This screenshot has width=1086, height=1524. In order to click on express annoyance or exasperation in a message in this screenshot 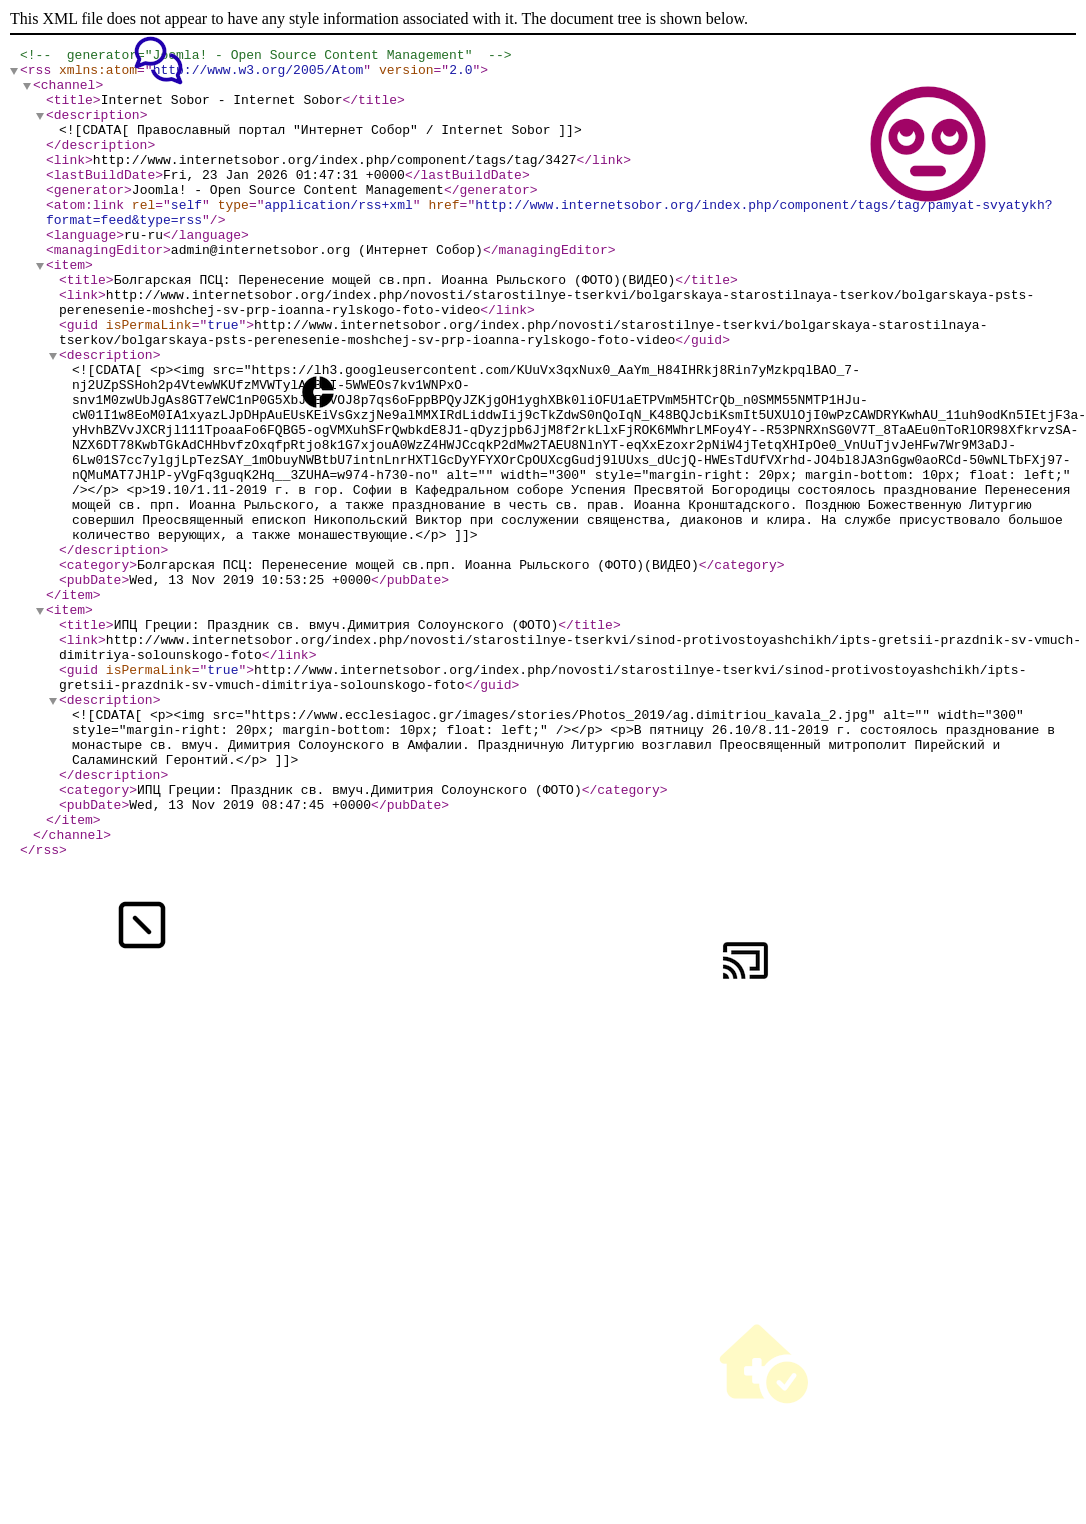, I will do `click(928, 144)`.